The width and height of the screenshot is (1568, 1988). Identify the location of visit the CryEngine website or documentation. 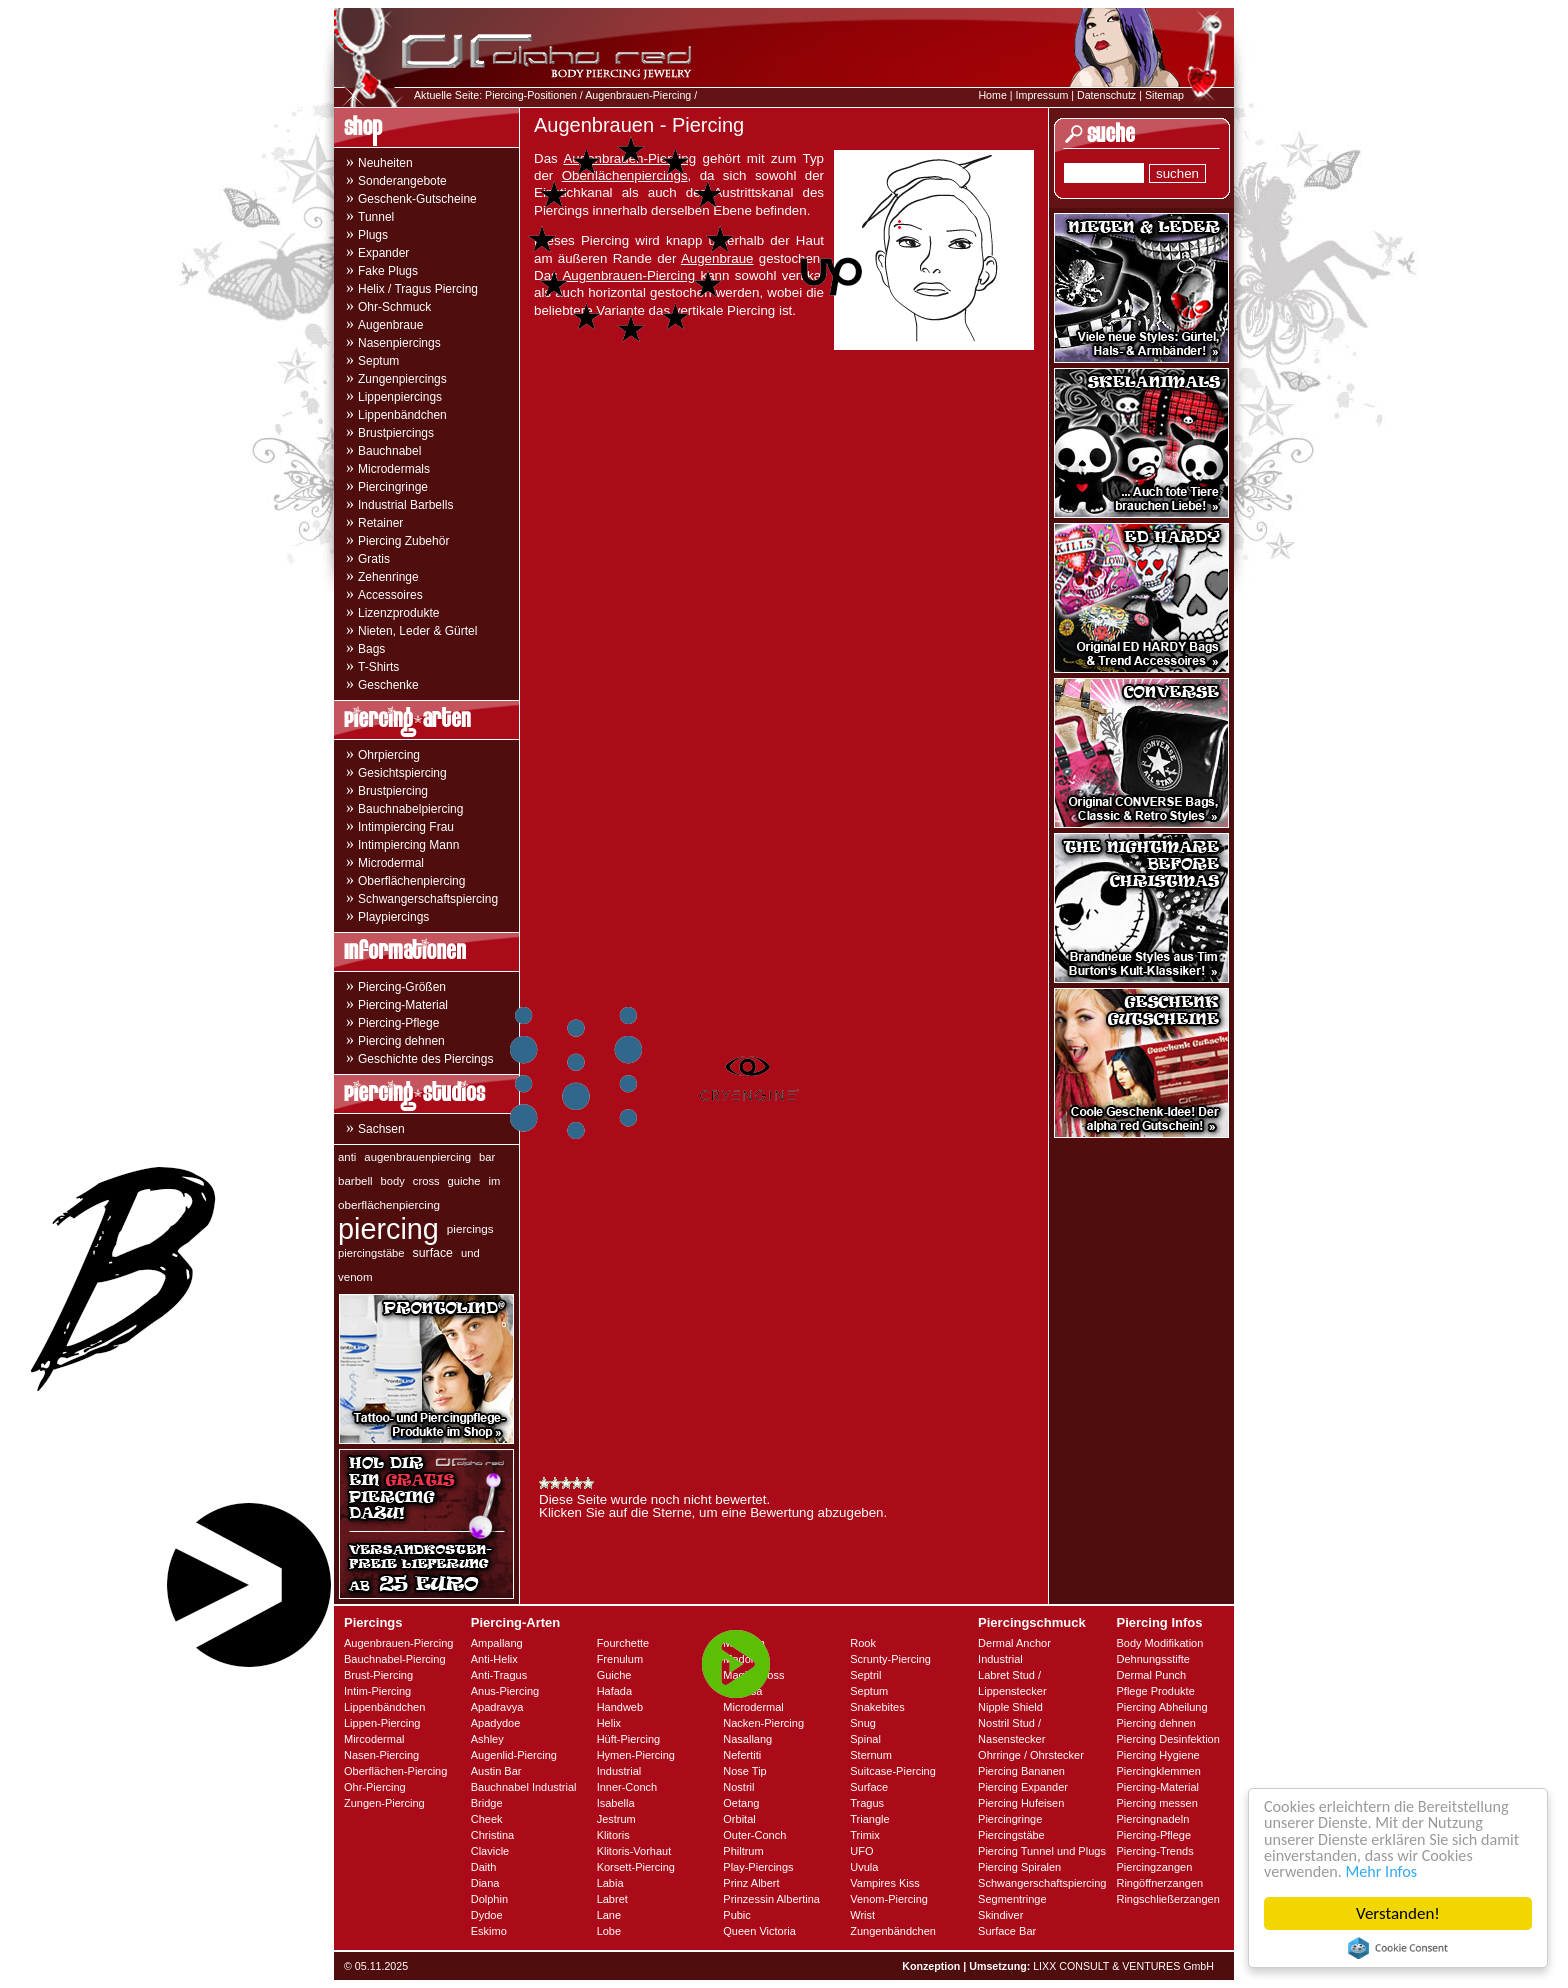
(749, 1078).